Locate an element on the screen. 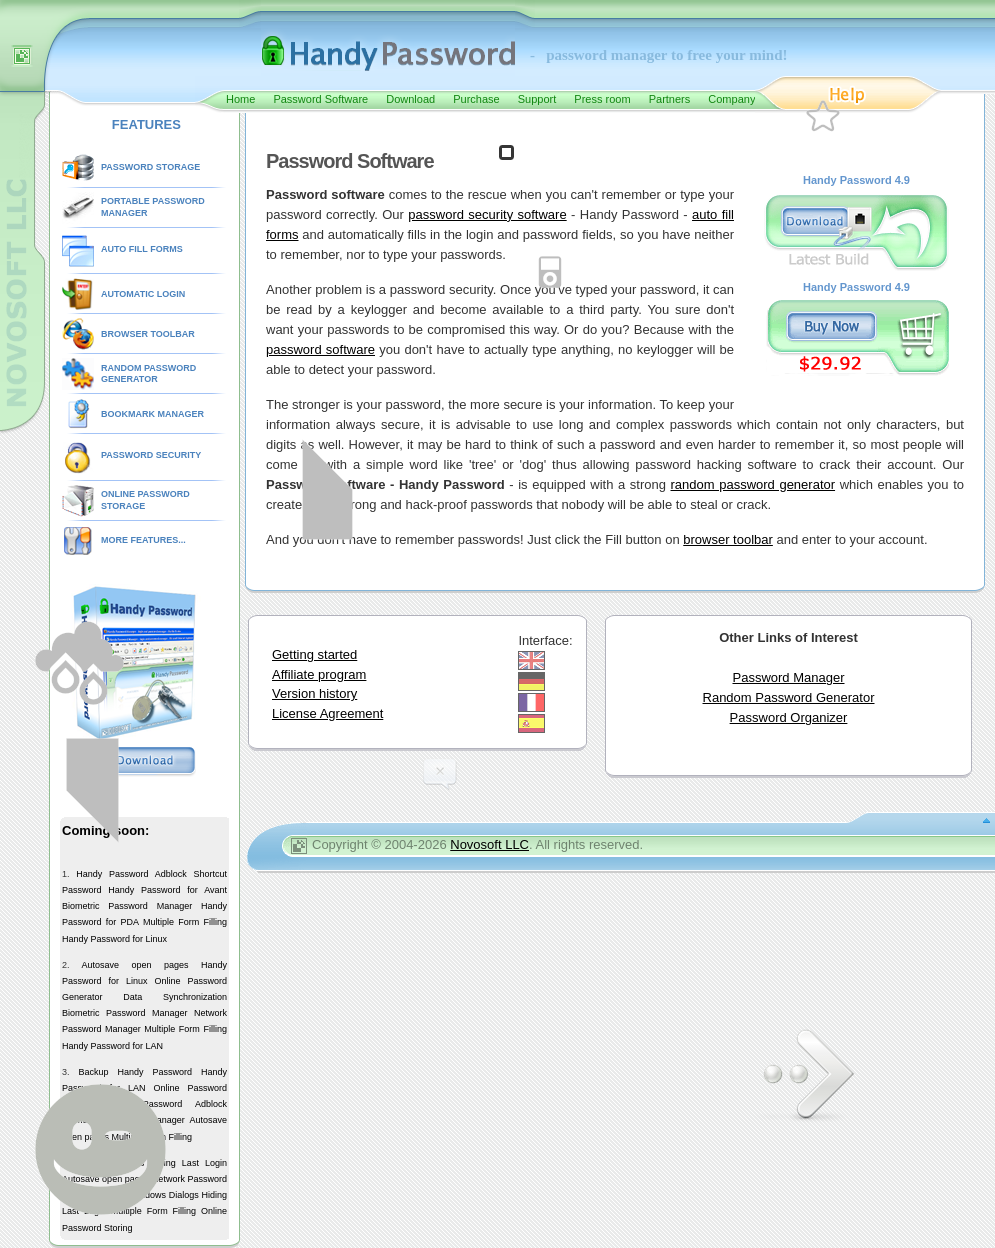 The height and width of the screenshot is (1248, 995). access media player device is located at coordinates (550, 272).